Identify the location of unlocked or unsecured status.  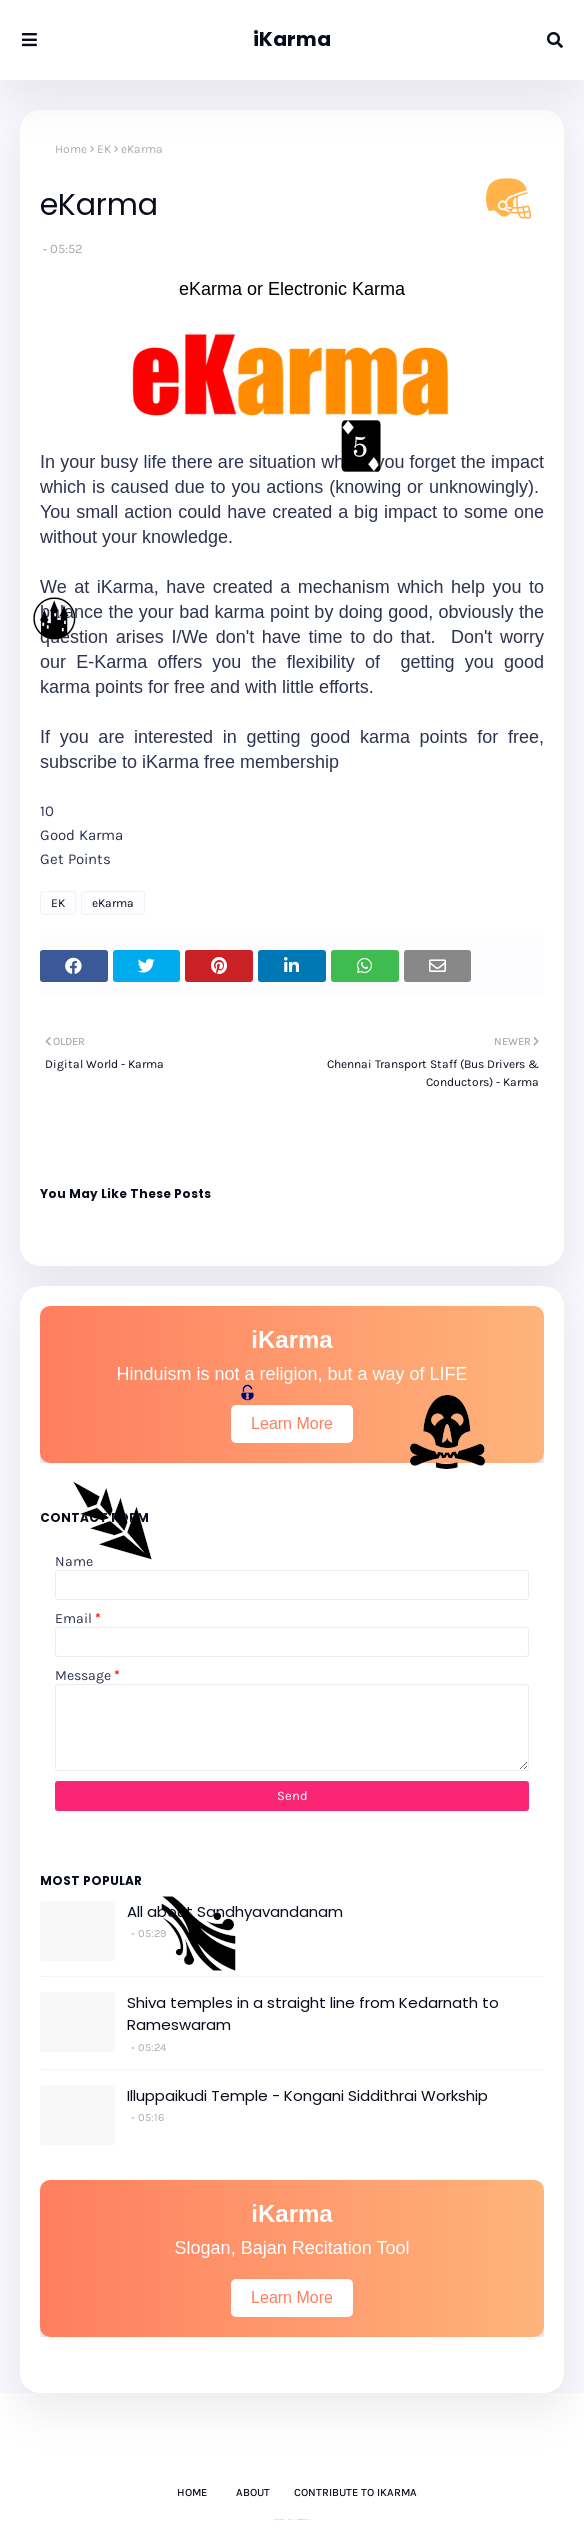
(247, 1392).